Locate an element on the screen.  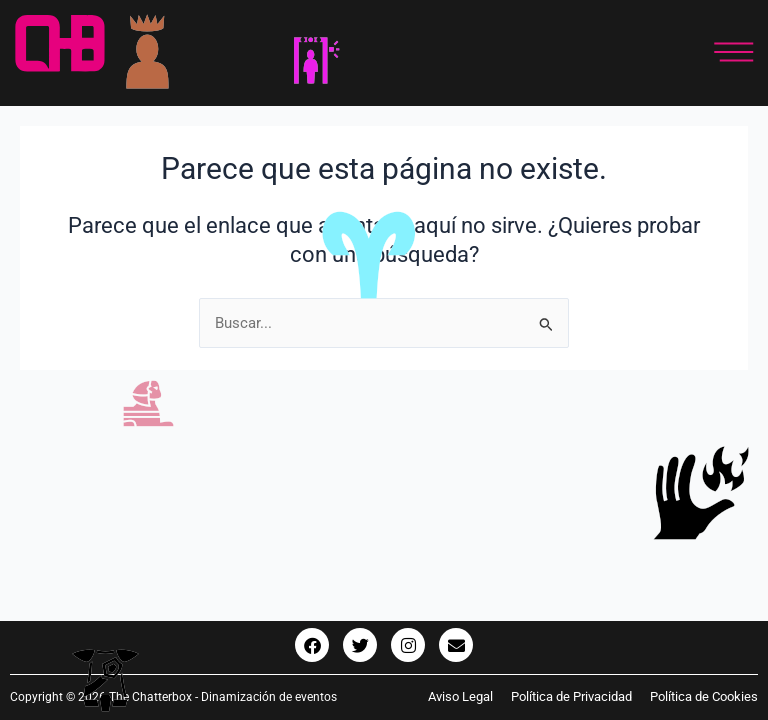
explore ancient Egypt themed content is located at coordinates (148, 401).